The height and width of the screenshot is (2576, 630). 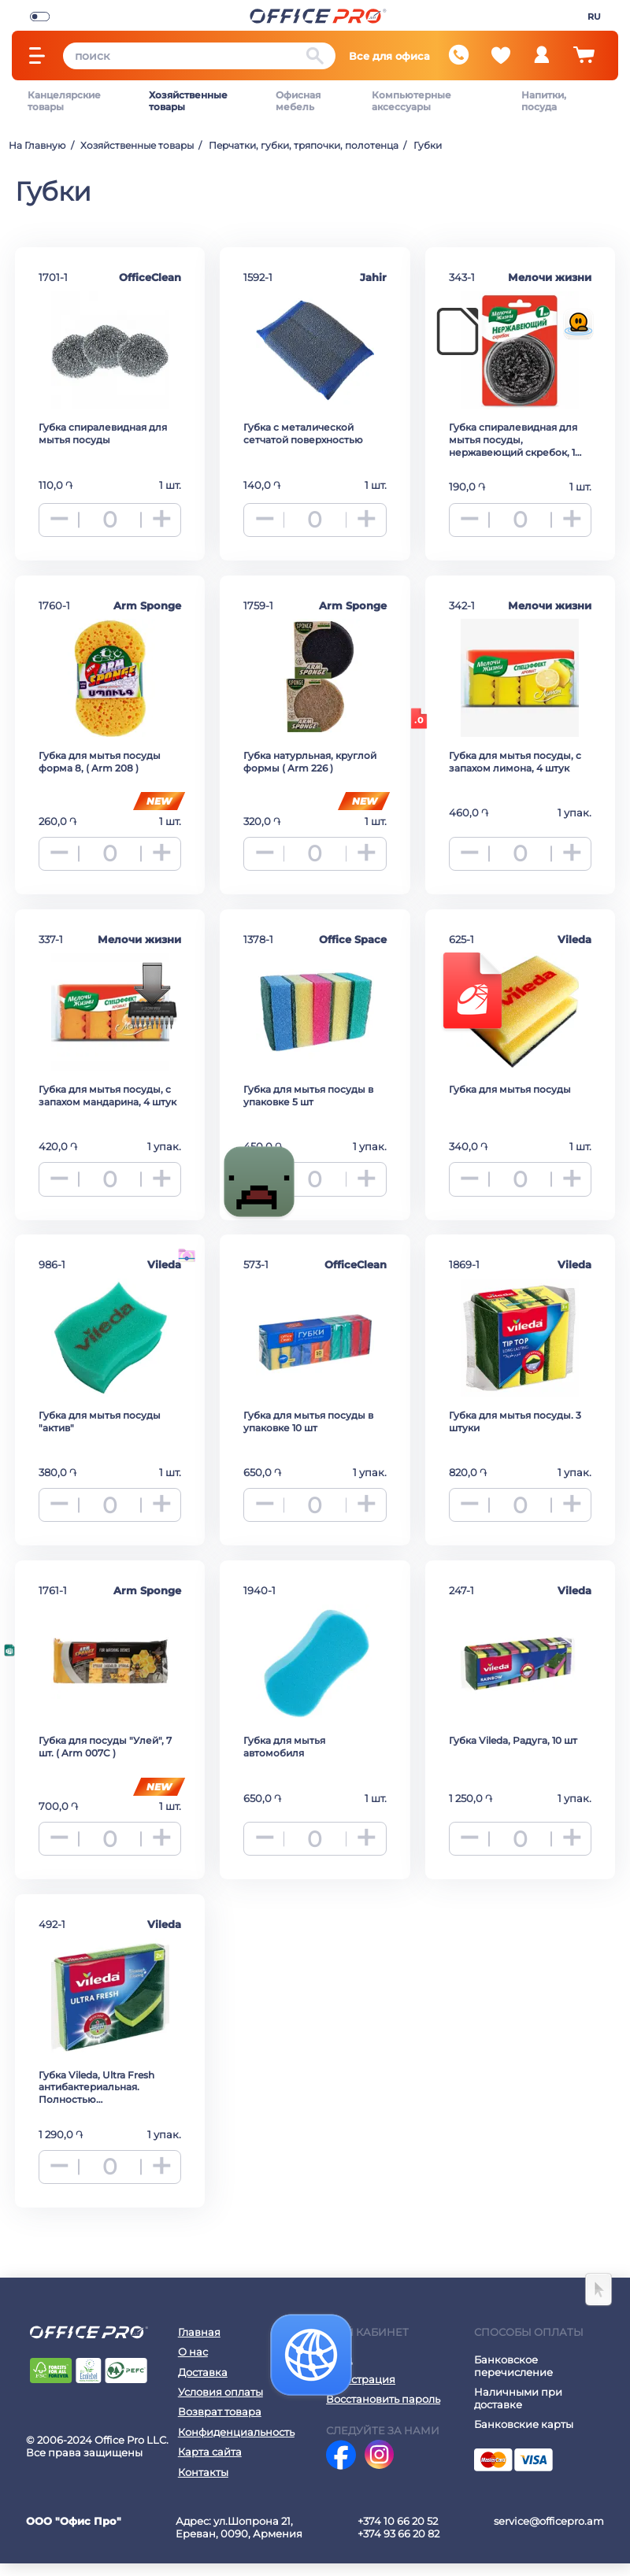 I want to click on launch DDNet game application, so click(x=578, y=324).